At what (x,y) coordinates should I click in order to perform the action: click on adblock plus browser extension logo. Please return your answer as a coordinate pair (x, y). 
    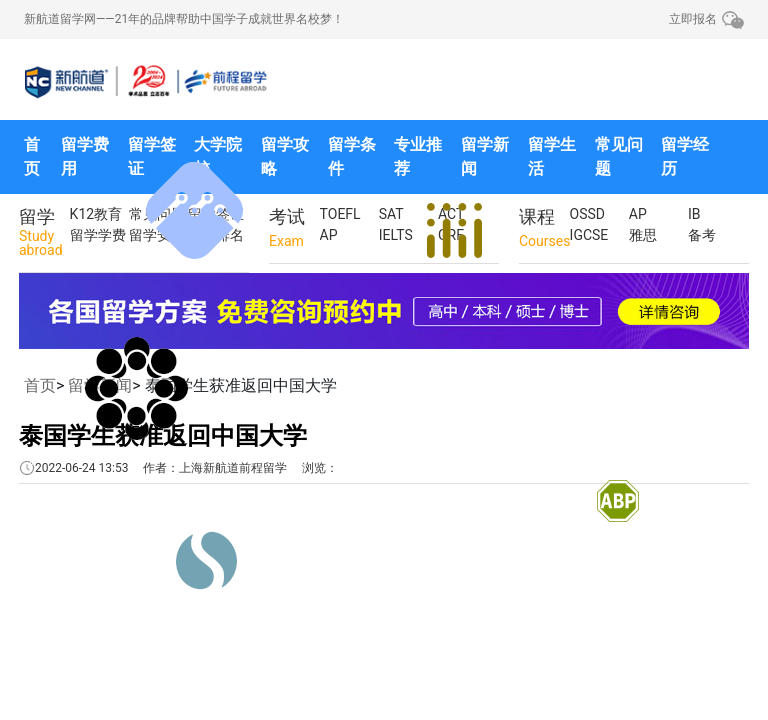
    Looking at the image, I should click on (618, 501).